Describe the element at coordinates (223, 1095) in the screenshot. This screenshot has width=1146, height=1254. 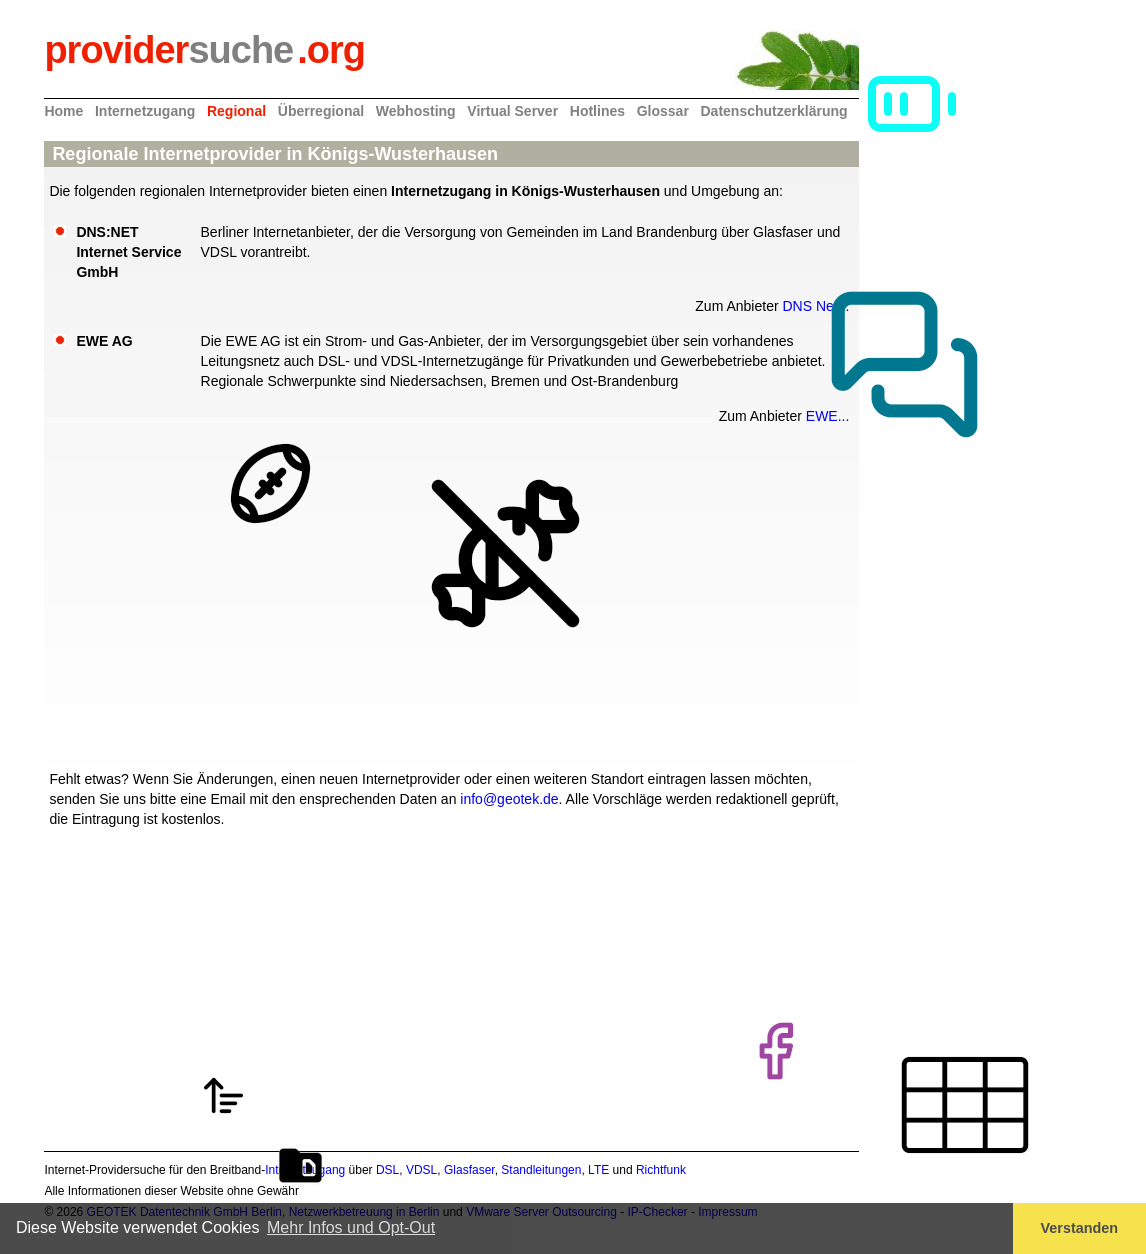
I see `sort items in ascending order` at that location.